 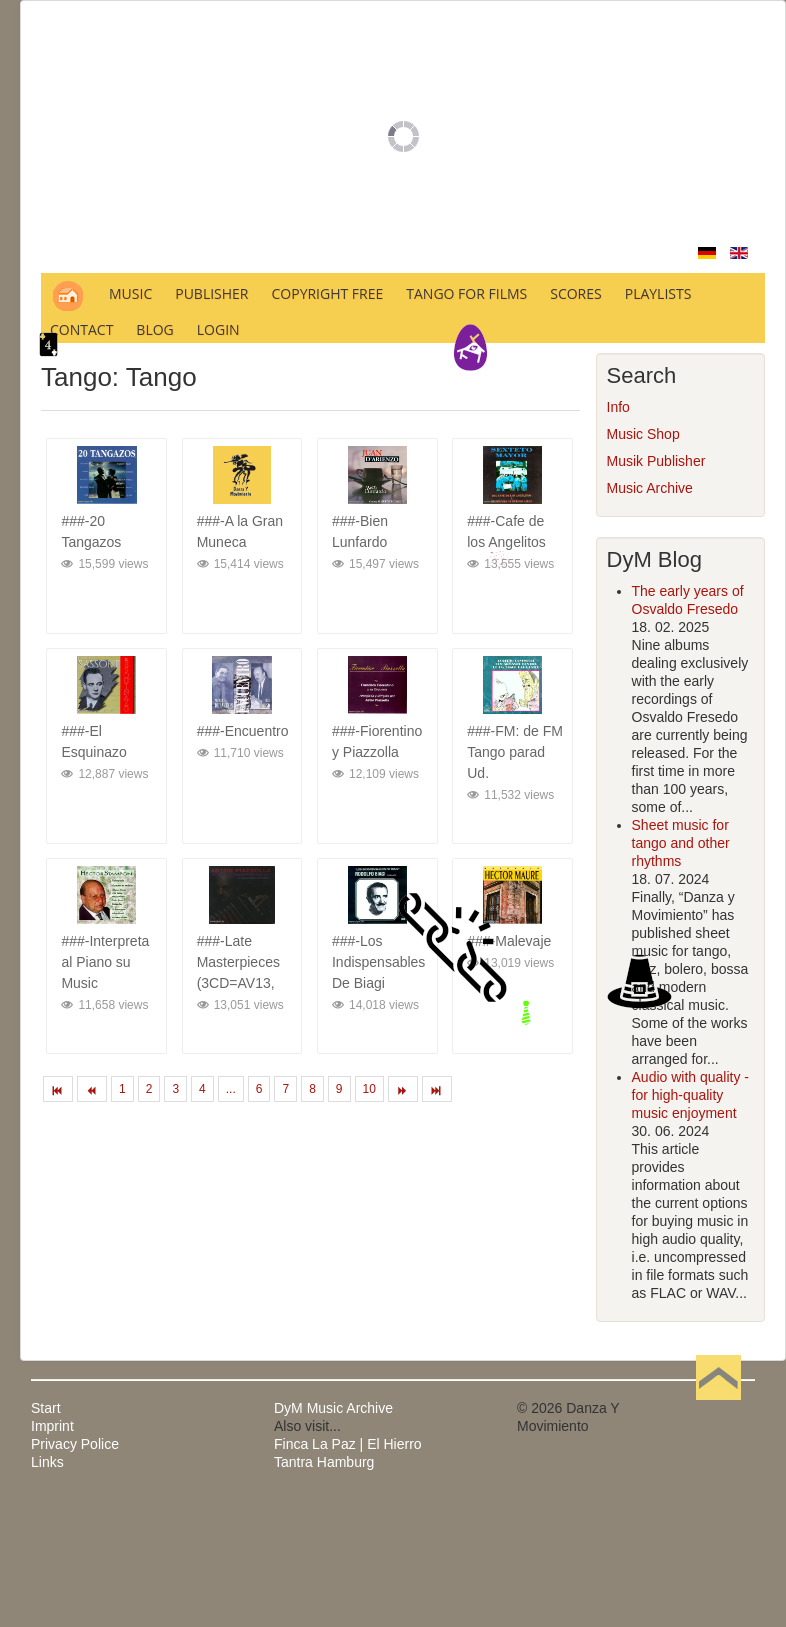 I want to click on view creature or monster egg details, so click(x=470, y=347).